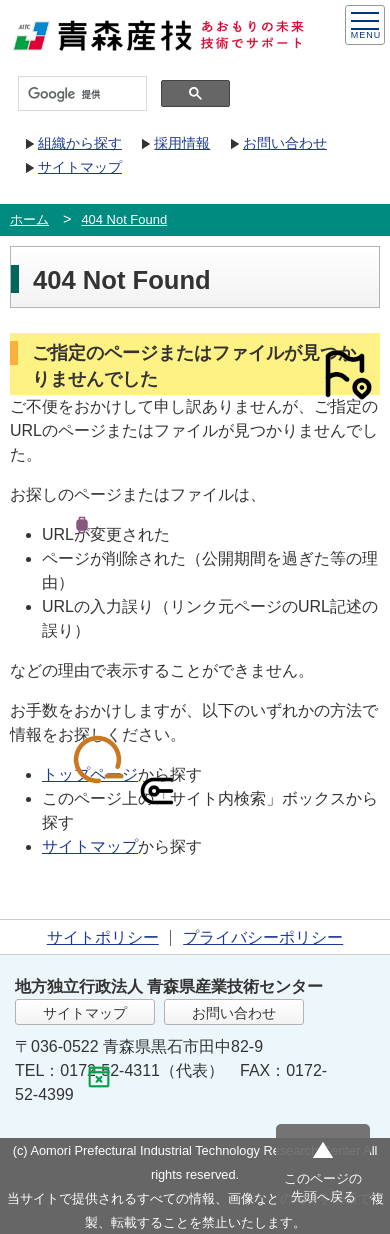 Image resolution: width=390 pixels, height=1234 pixels. What do you see at coordinates (156, 791) in the screenshot?
I see `indicates a rounded line cap style option` at bounding box center [156, 791].